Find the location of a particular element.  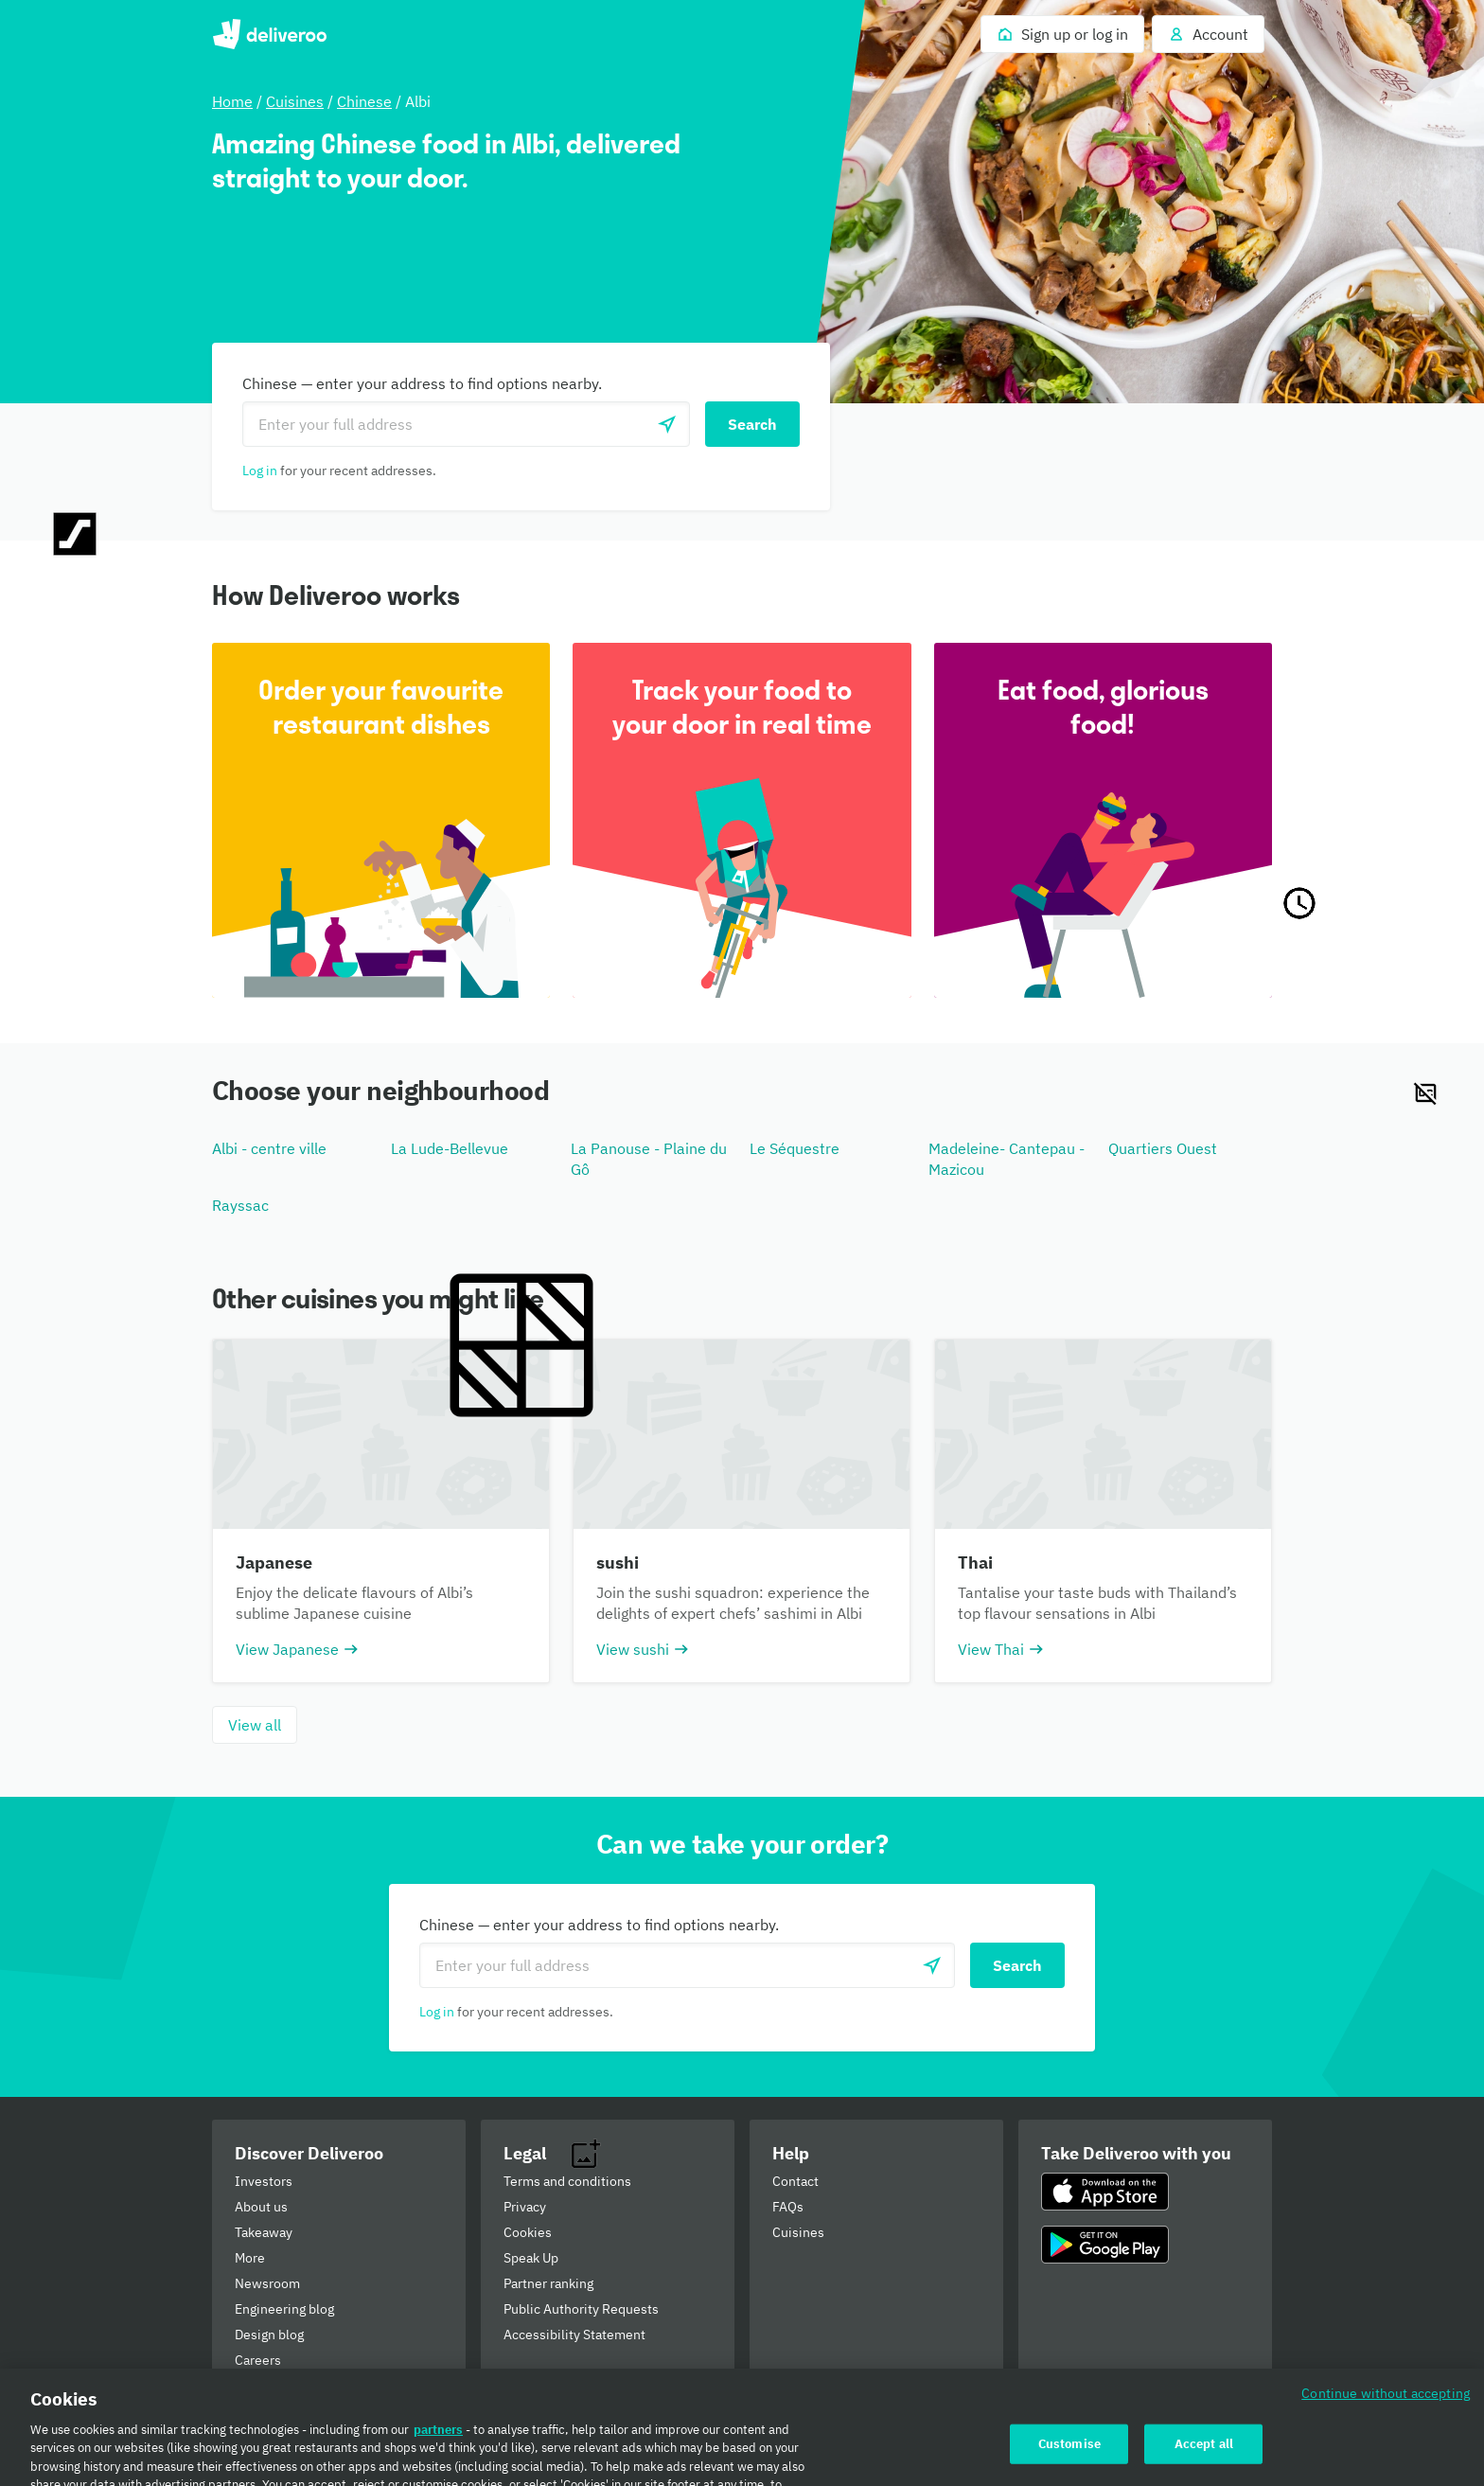

find nearby escalators is located at coordinates (75, 534).